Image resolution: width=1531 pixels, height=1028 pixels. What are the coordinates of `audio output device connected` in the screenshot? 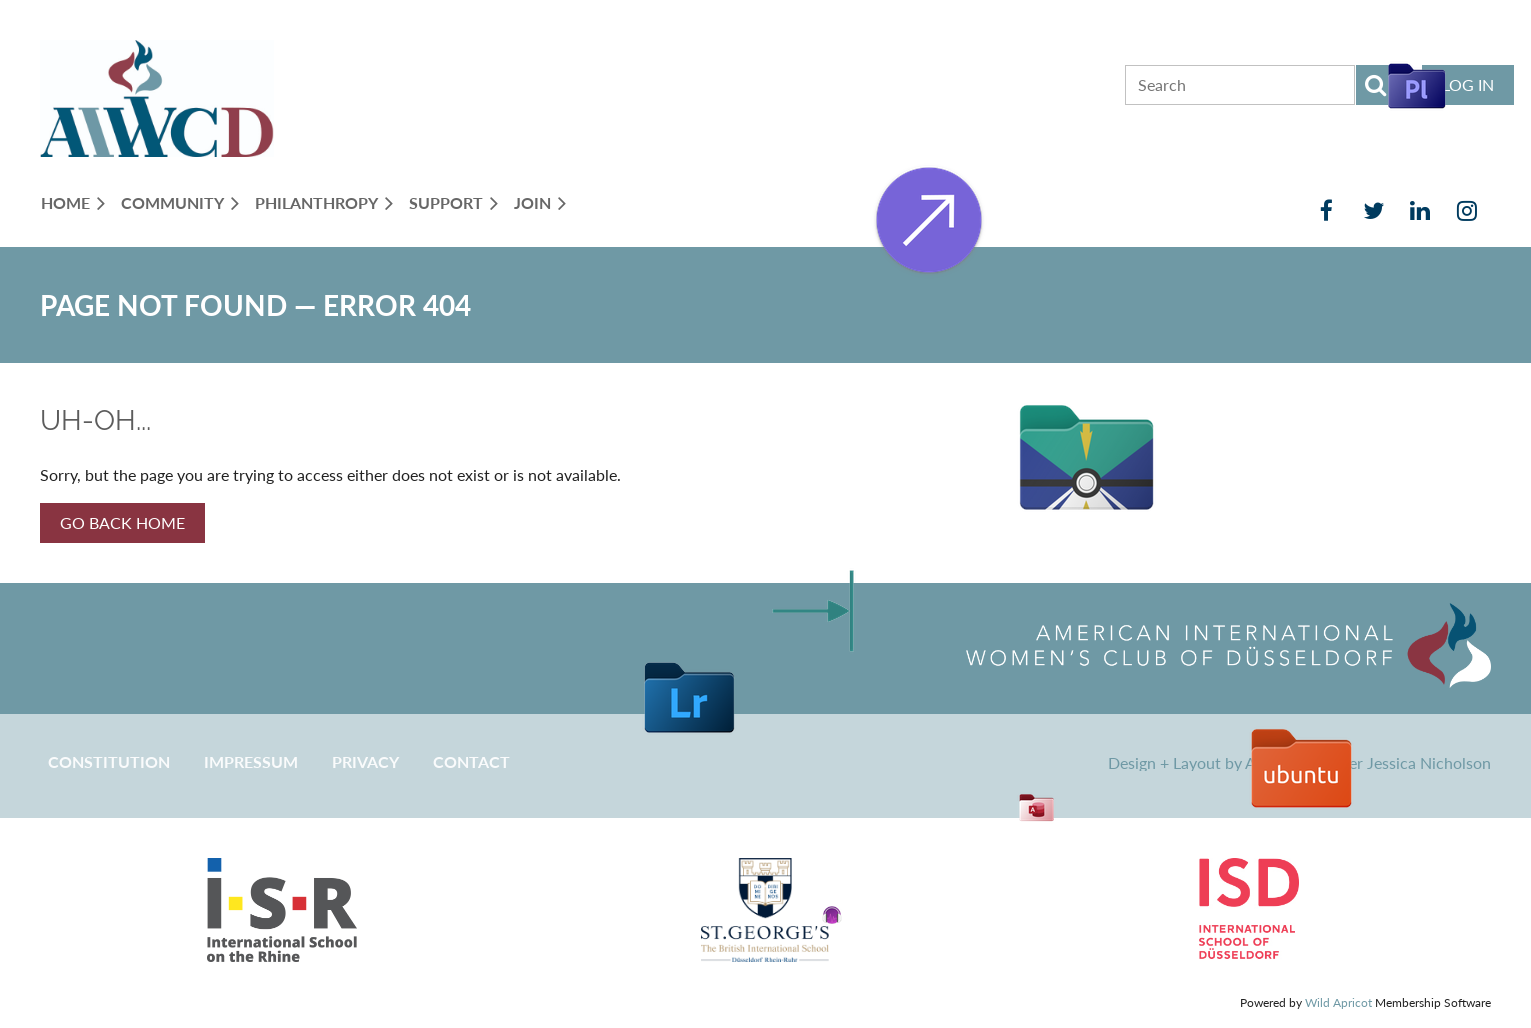 It's located at (832, 915).